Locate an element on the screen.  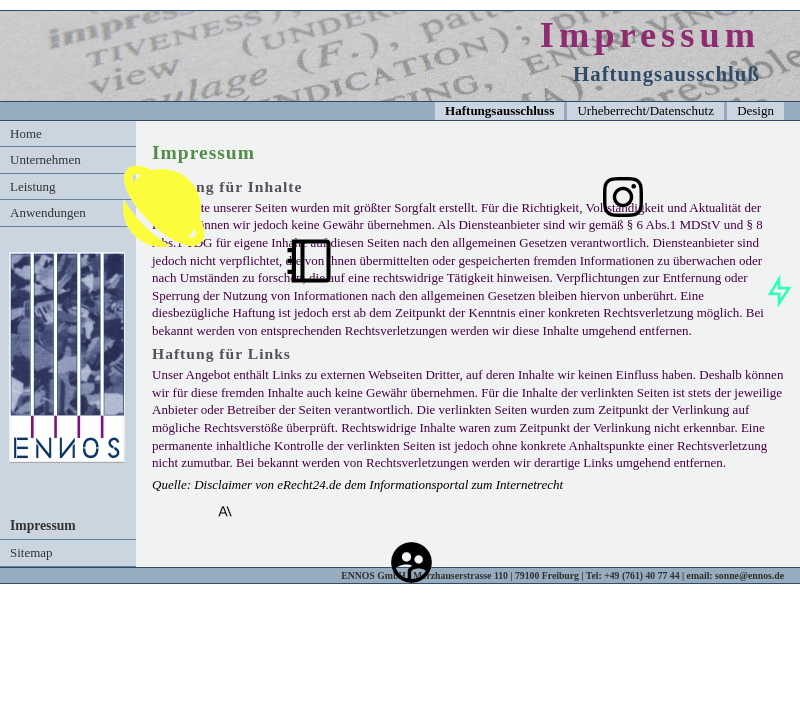
open the Instagram app is located at coordinates (623, 197).